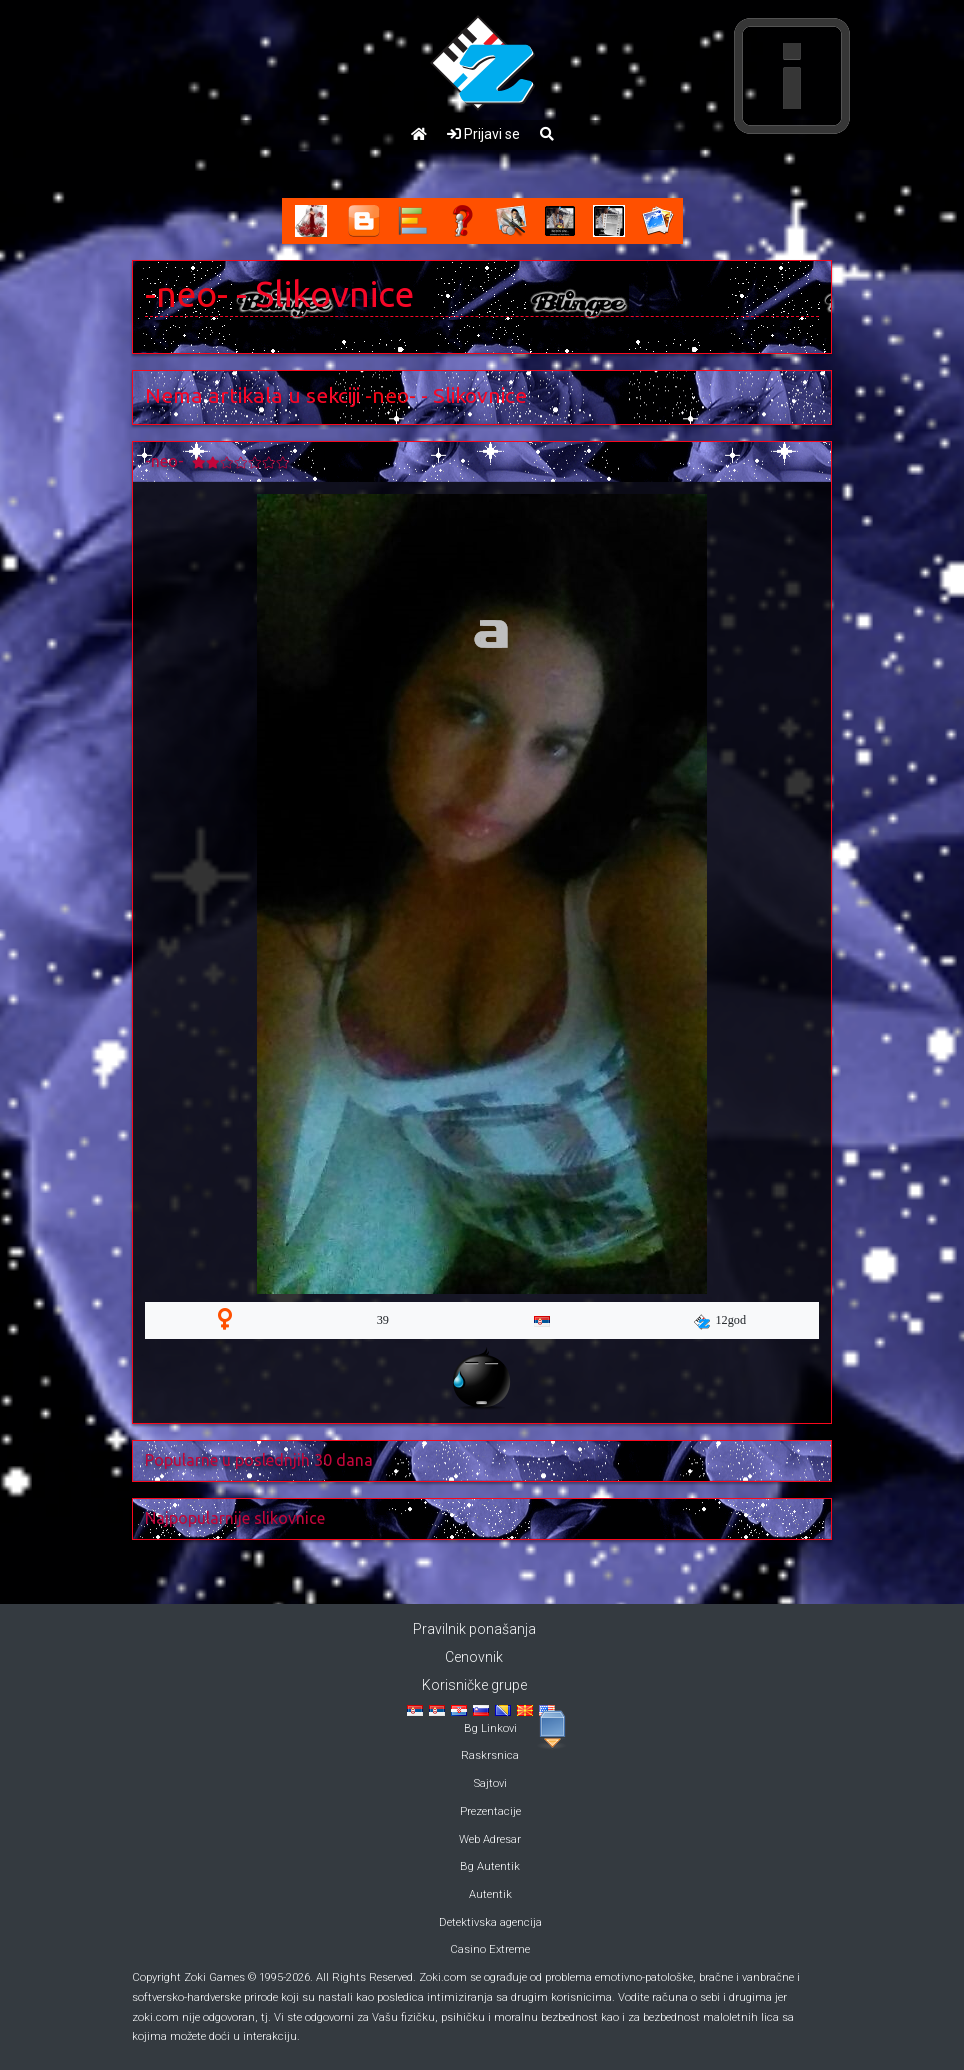  What do you see at coordinates (491, 634) in the screenshot?
I see `apply bold formatting to selected text` at bounding box center [491, 634].